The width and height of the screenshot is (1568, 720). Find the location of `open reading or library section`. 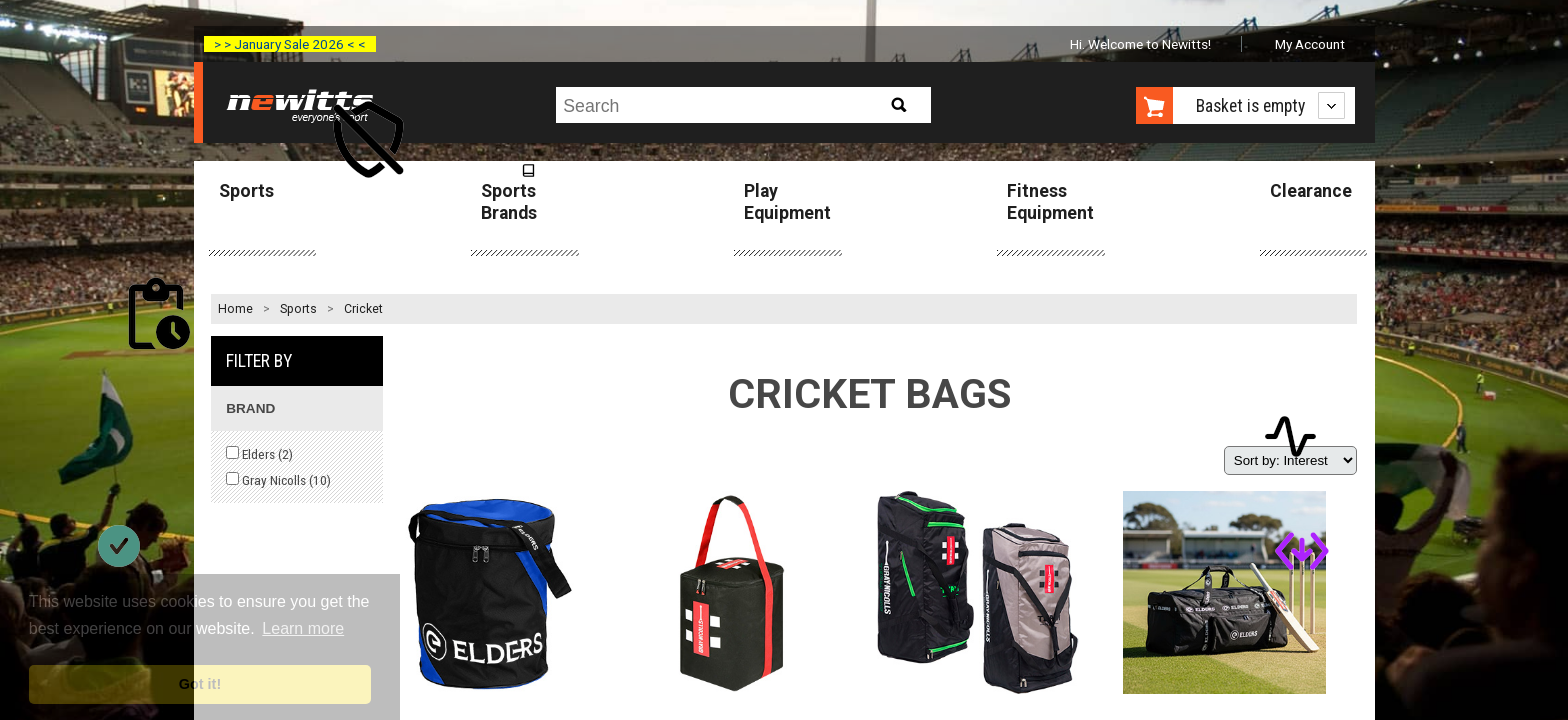

open reading or library section is located at coordinates (528, 170).